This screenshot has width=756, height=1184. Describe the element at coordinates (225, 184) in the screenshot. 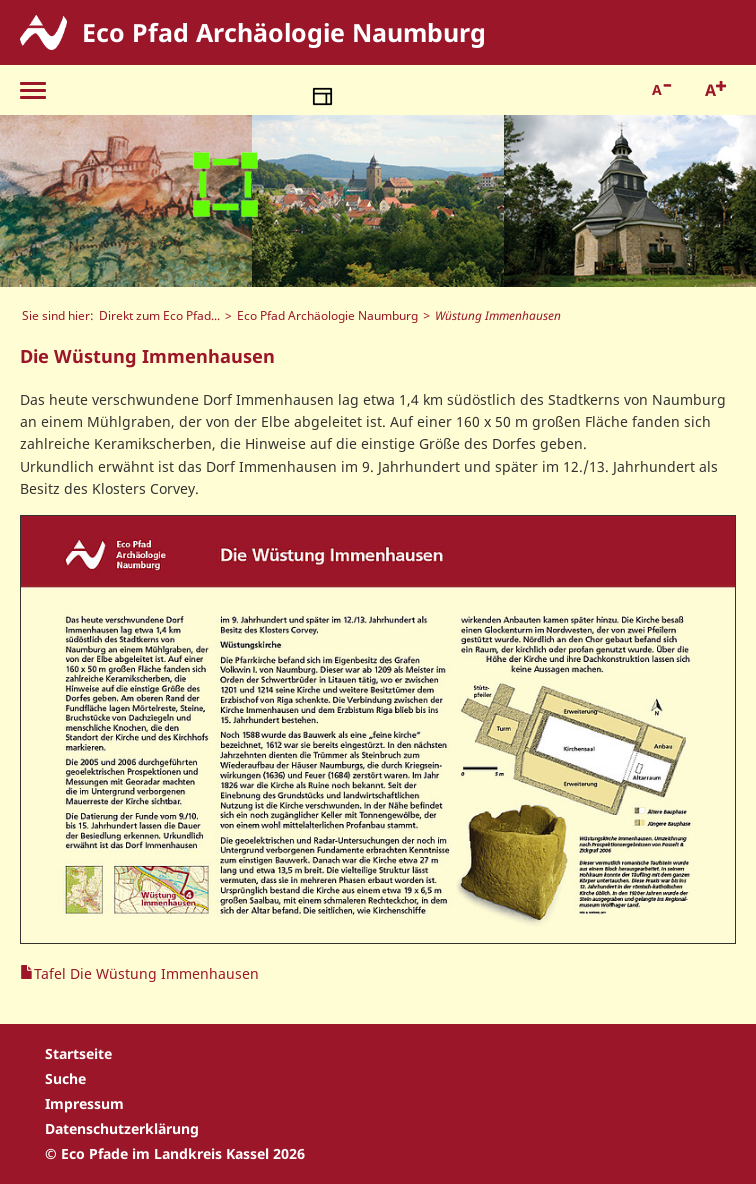

I see `access shape tools or drawing options` at that location.